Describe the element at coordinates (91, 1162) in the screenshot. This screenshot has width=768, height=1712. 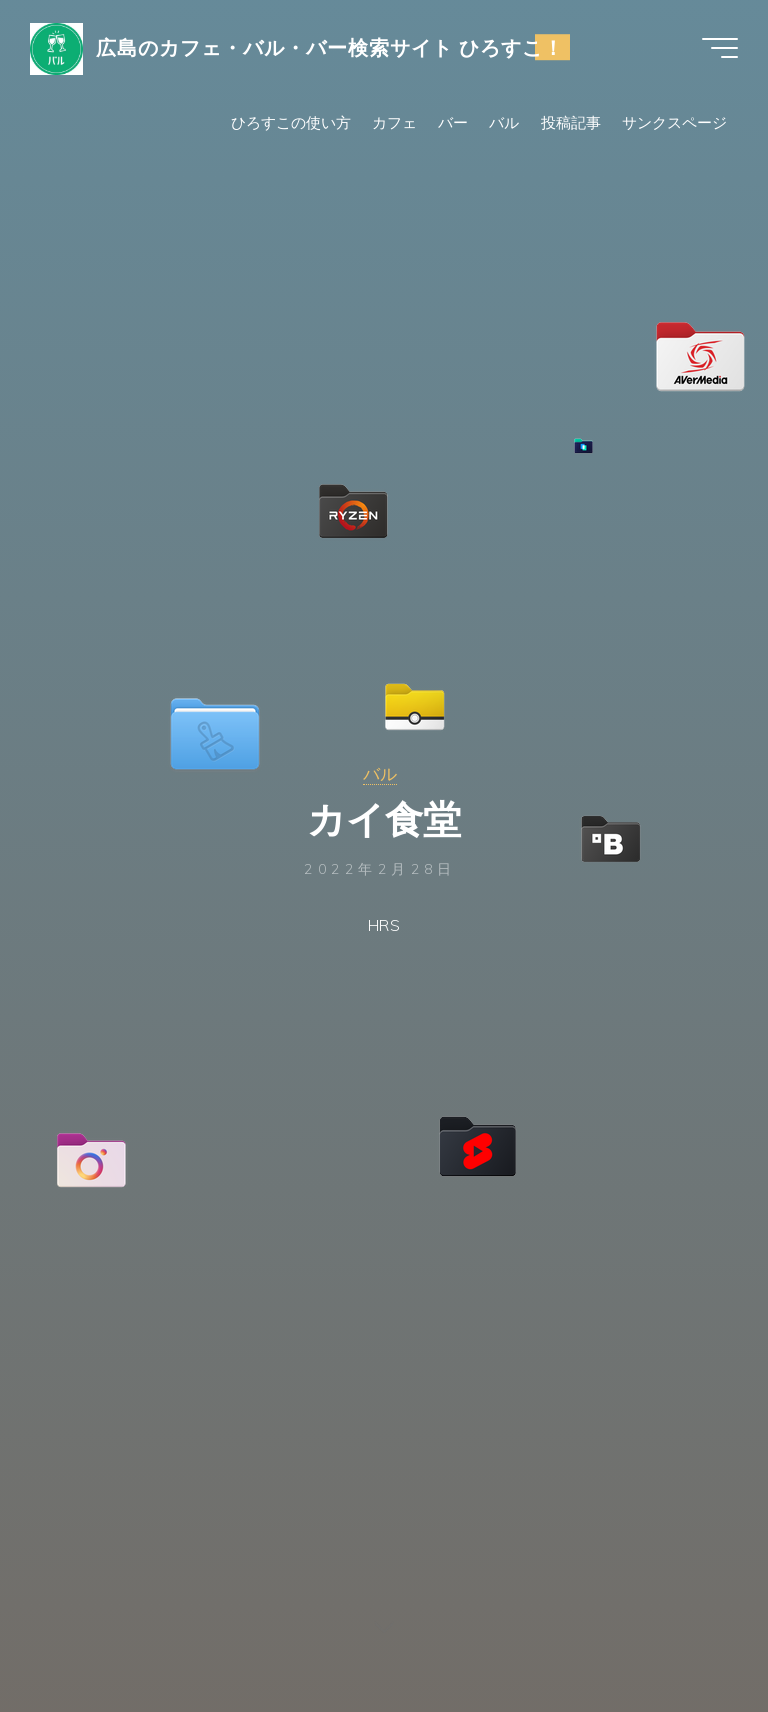
I see `open folder containing instagram downloads` at that location.